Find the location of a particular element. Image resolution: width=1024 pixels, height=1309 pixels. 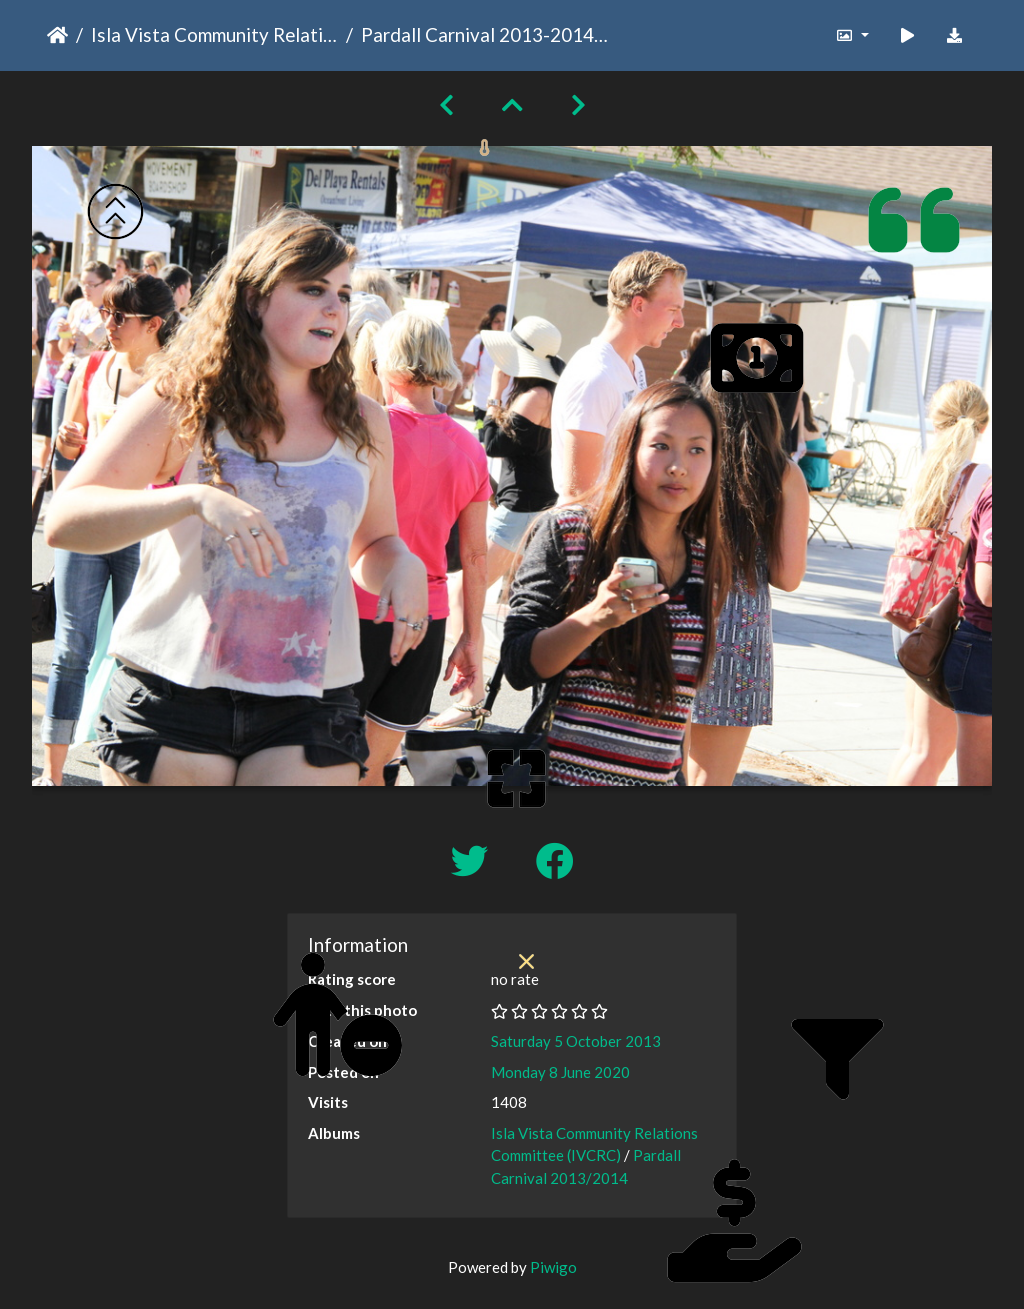

indicates high temperature reading is located at coordinates (484, 147).